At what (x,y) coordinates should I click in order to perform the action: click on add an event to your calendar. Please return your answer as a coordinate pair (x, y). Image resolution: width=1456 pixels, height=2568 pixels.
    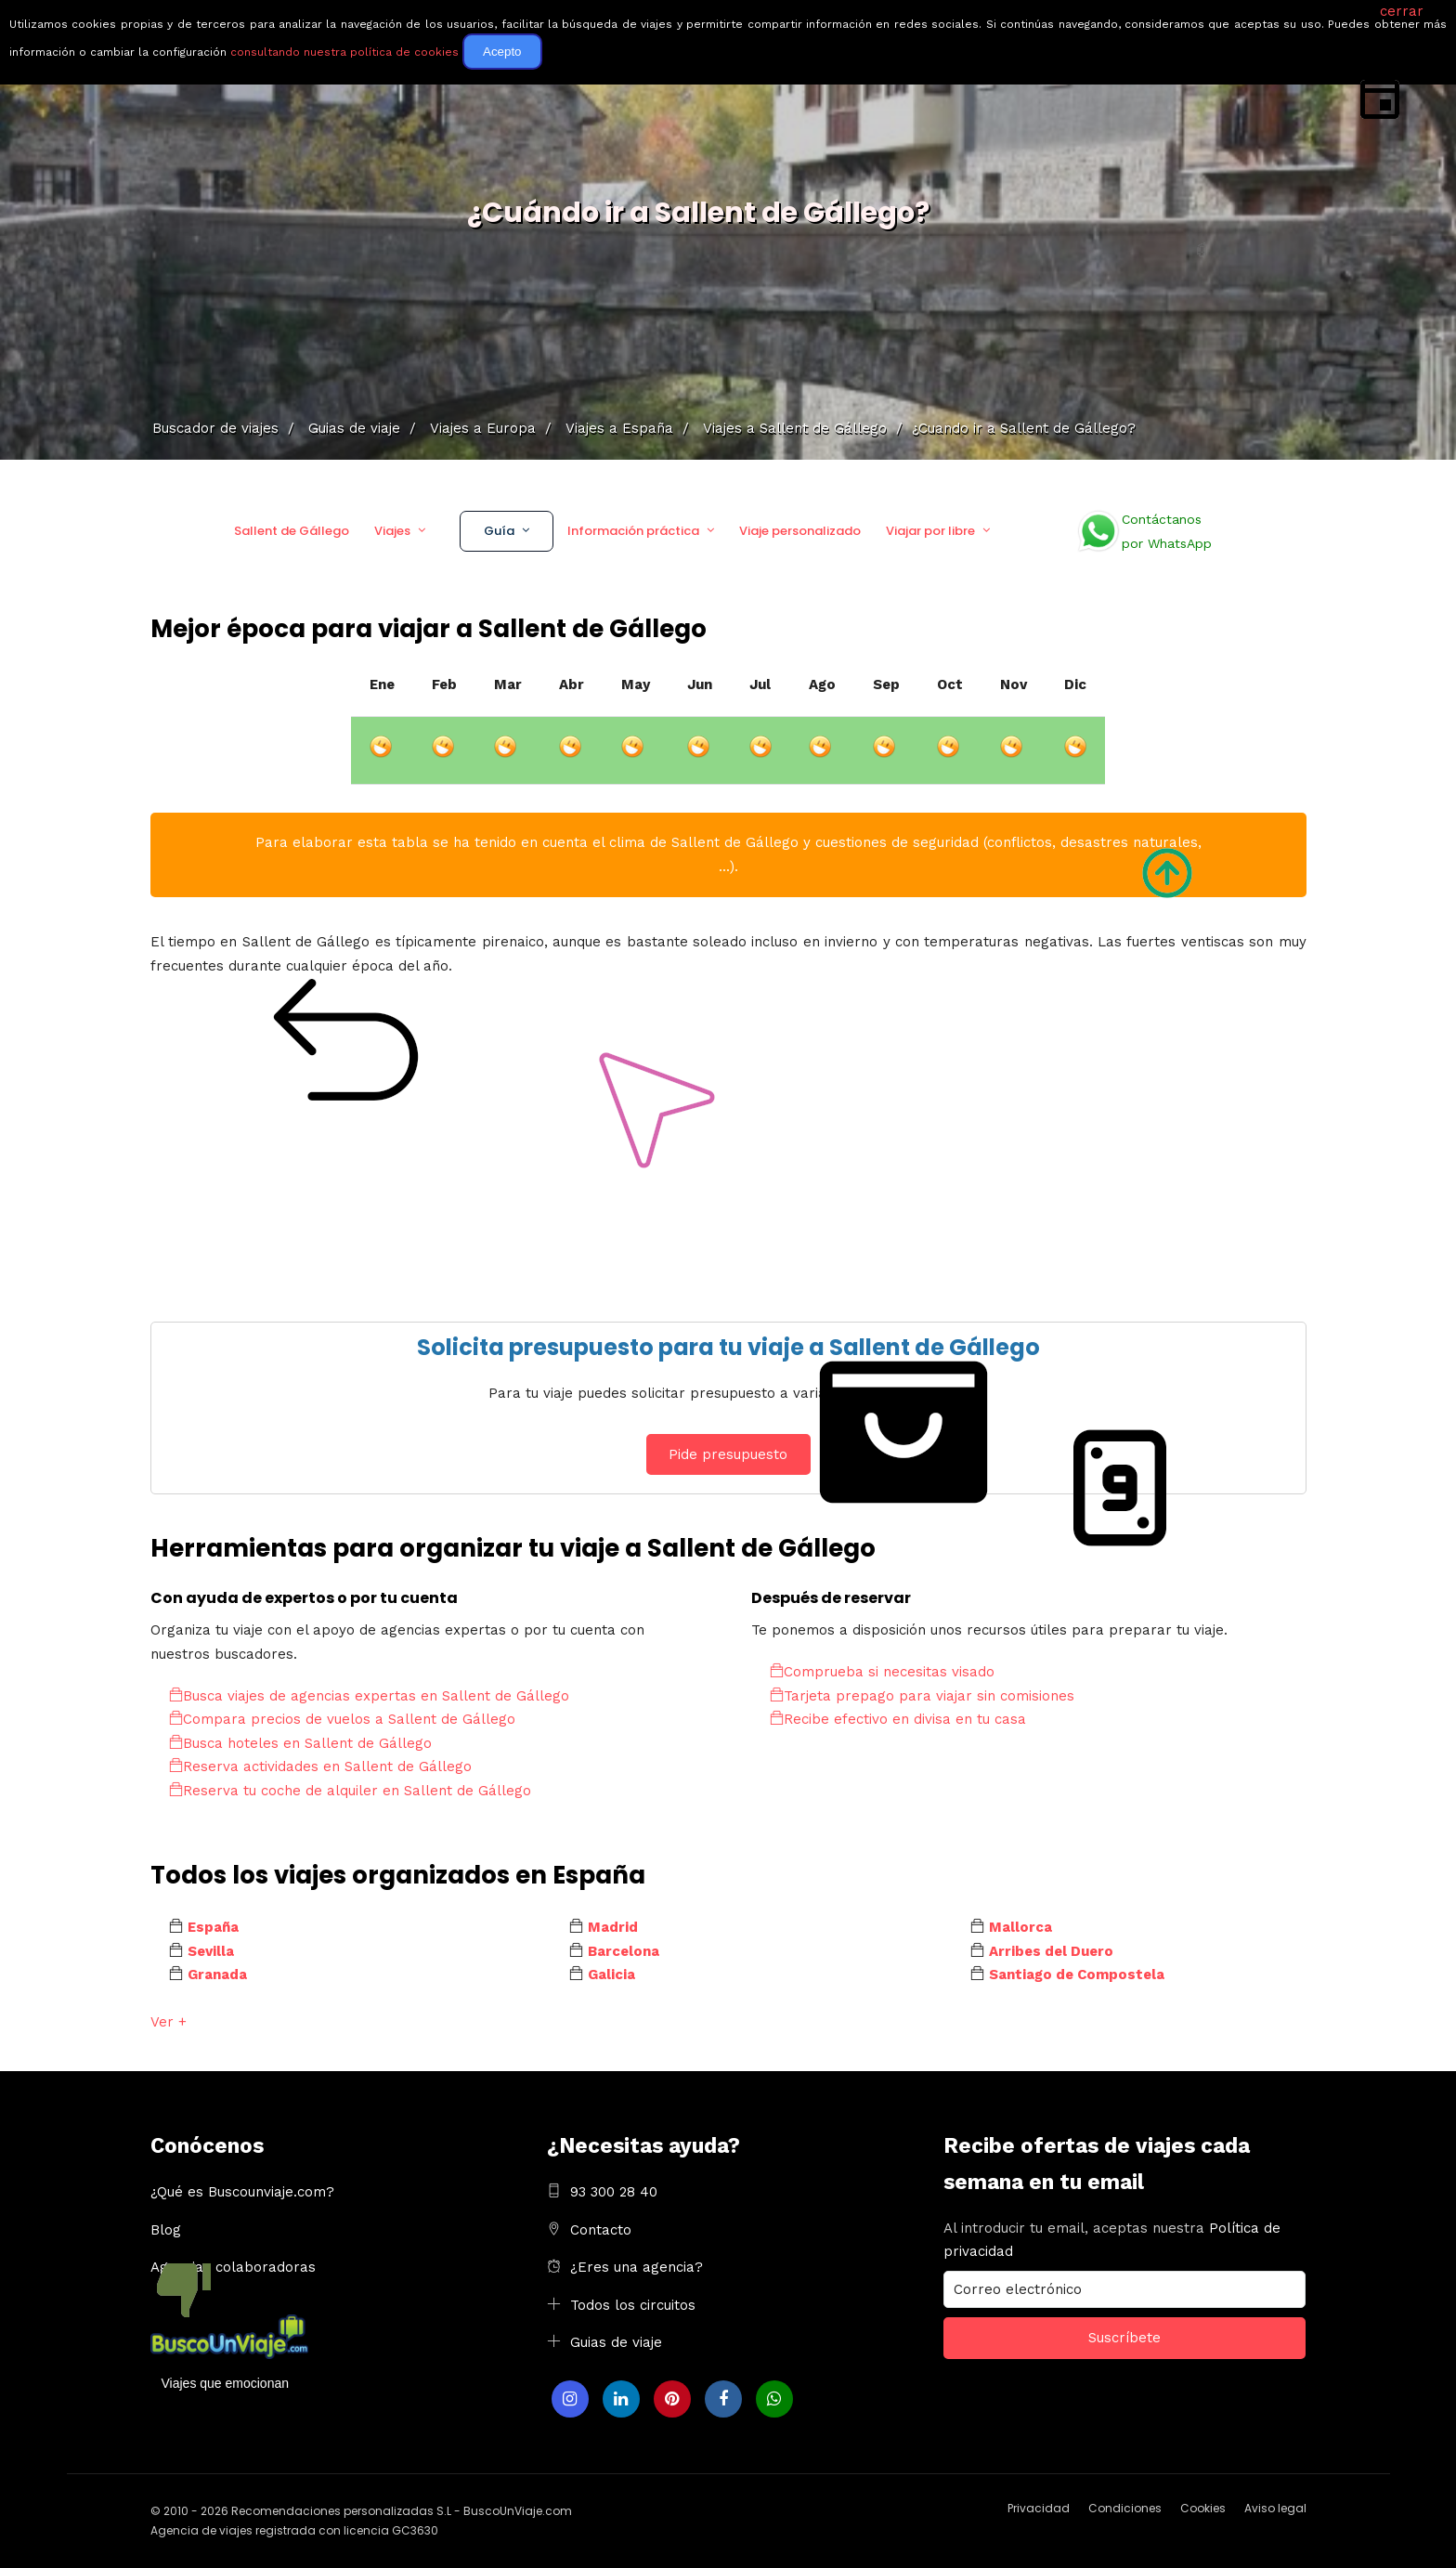
    Looking at the image, I should click on (1380, 99).